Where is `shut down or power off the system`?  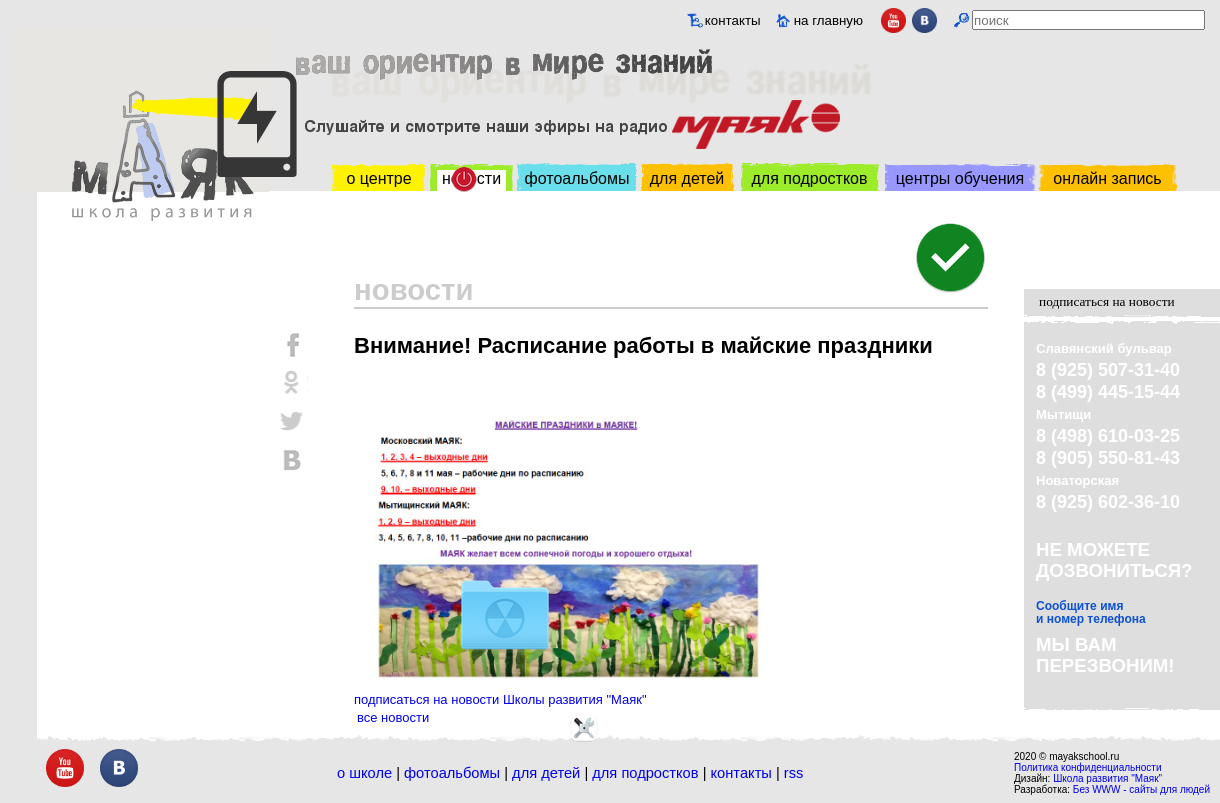
shut down or power off the system is located at coordinates (464, 179).